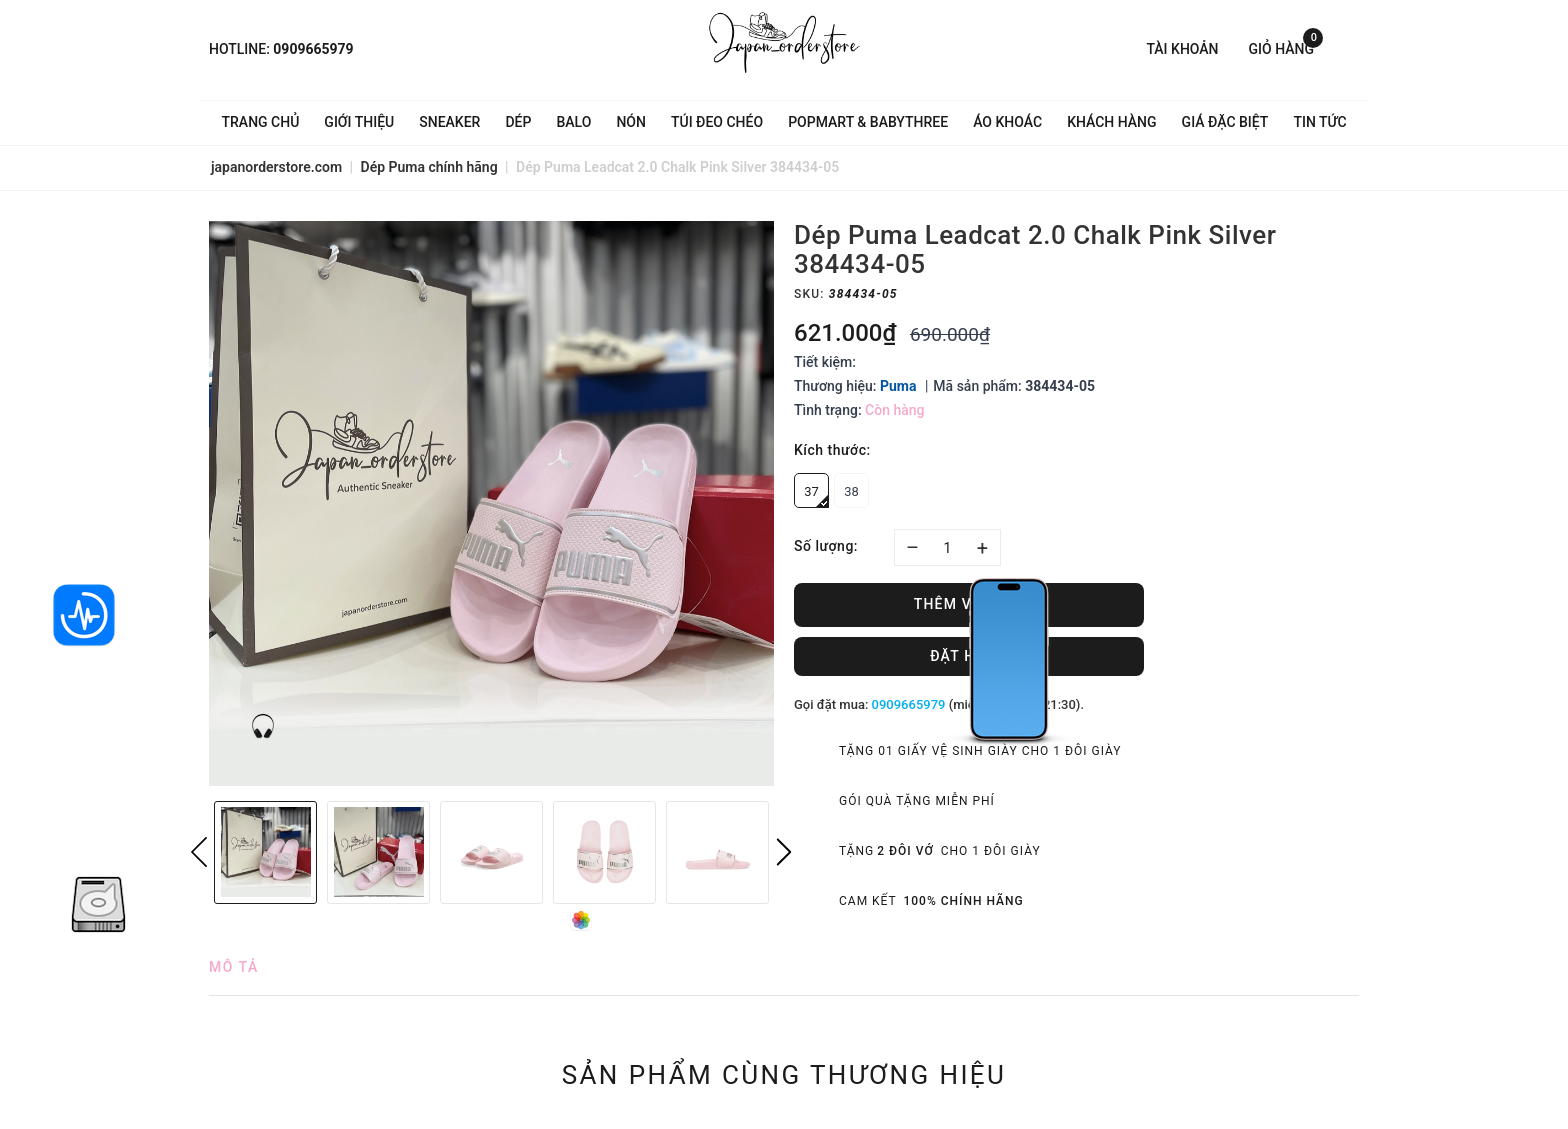 Image resolution: width=1568 pixels, height=1129 pixels. Describe the element at coordinates (84, 615) in the screenshot. I see `access system diagnostic logs` at that location.